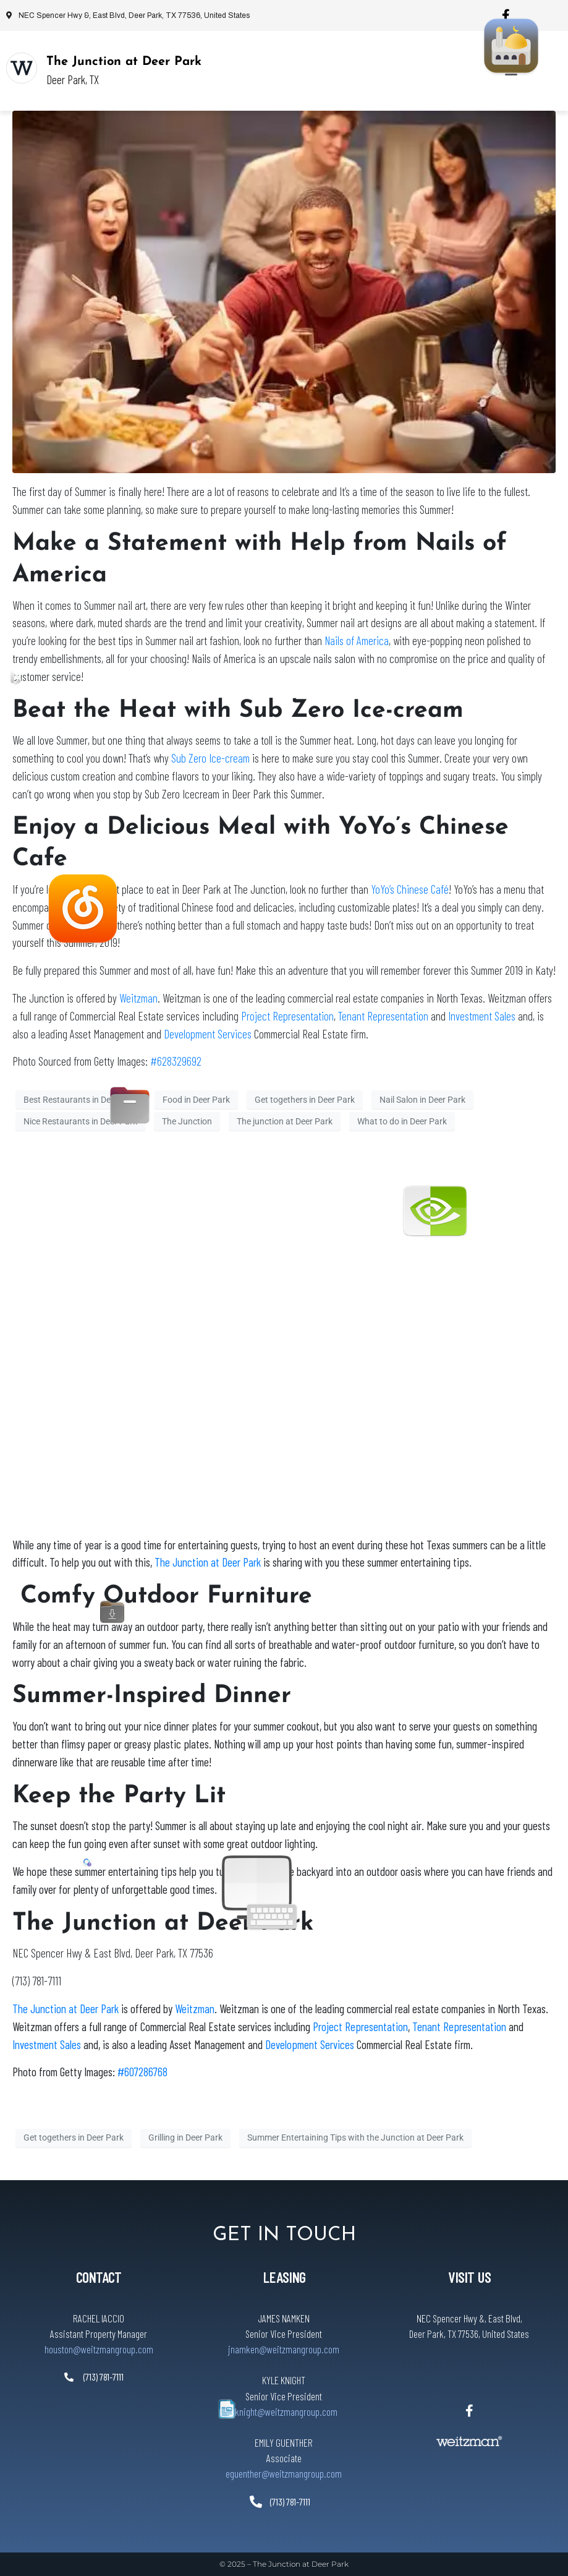 Image resolution: width=568 pixels, height=2576 pixels. I want to click on convert audio or video files to different formats, so click(87, 1862).